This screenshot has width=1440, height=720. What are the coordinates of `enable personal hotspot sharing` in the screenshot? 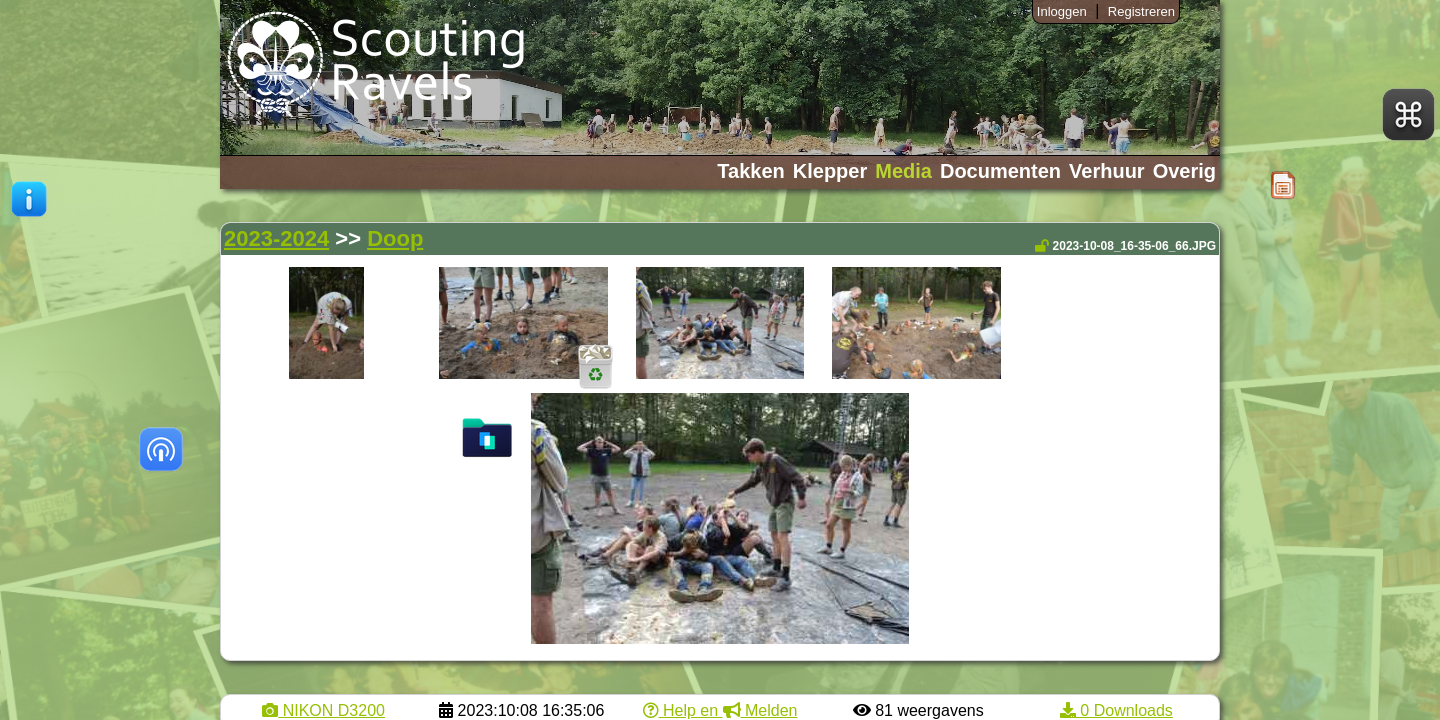 It's located at (161, 450).